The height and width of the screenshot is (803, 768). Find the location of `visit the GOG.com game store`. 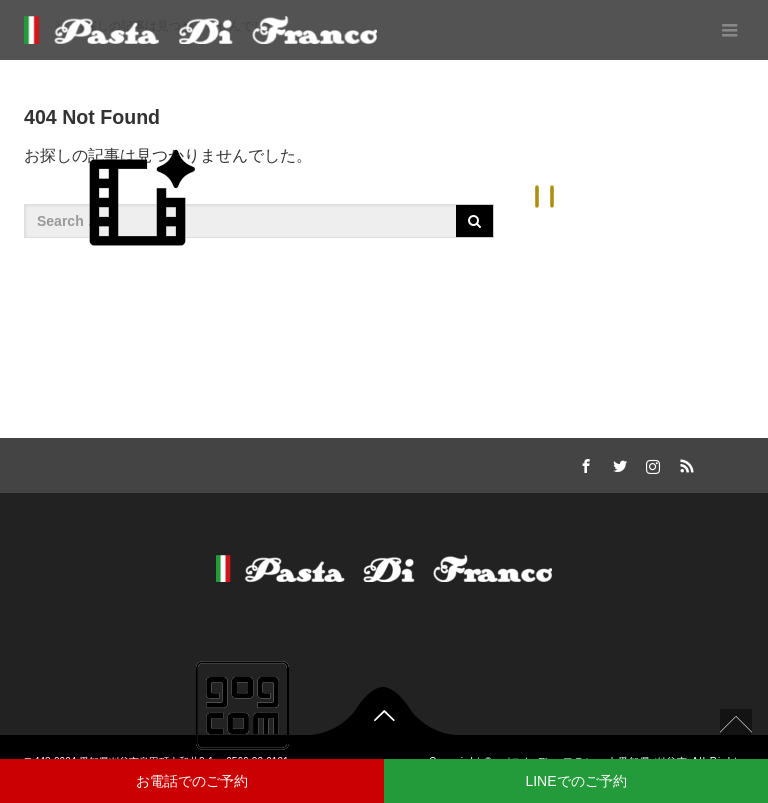

visit the GOG.com game store is located at coordinates (242, 705).